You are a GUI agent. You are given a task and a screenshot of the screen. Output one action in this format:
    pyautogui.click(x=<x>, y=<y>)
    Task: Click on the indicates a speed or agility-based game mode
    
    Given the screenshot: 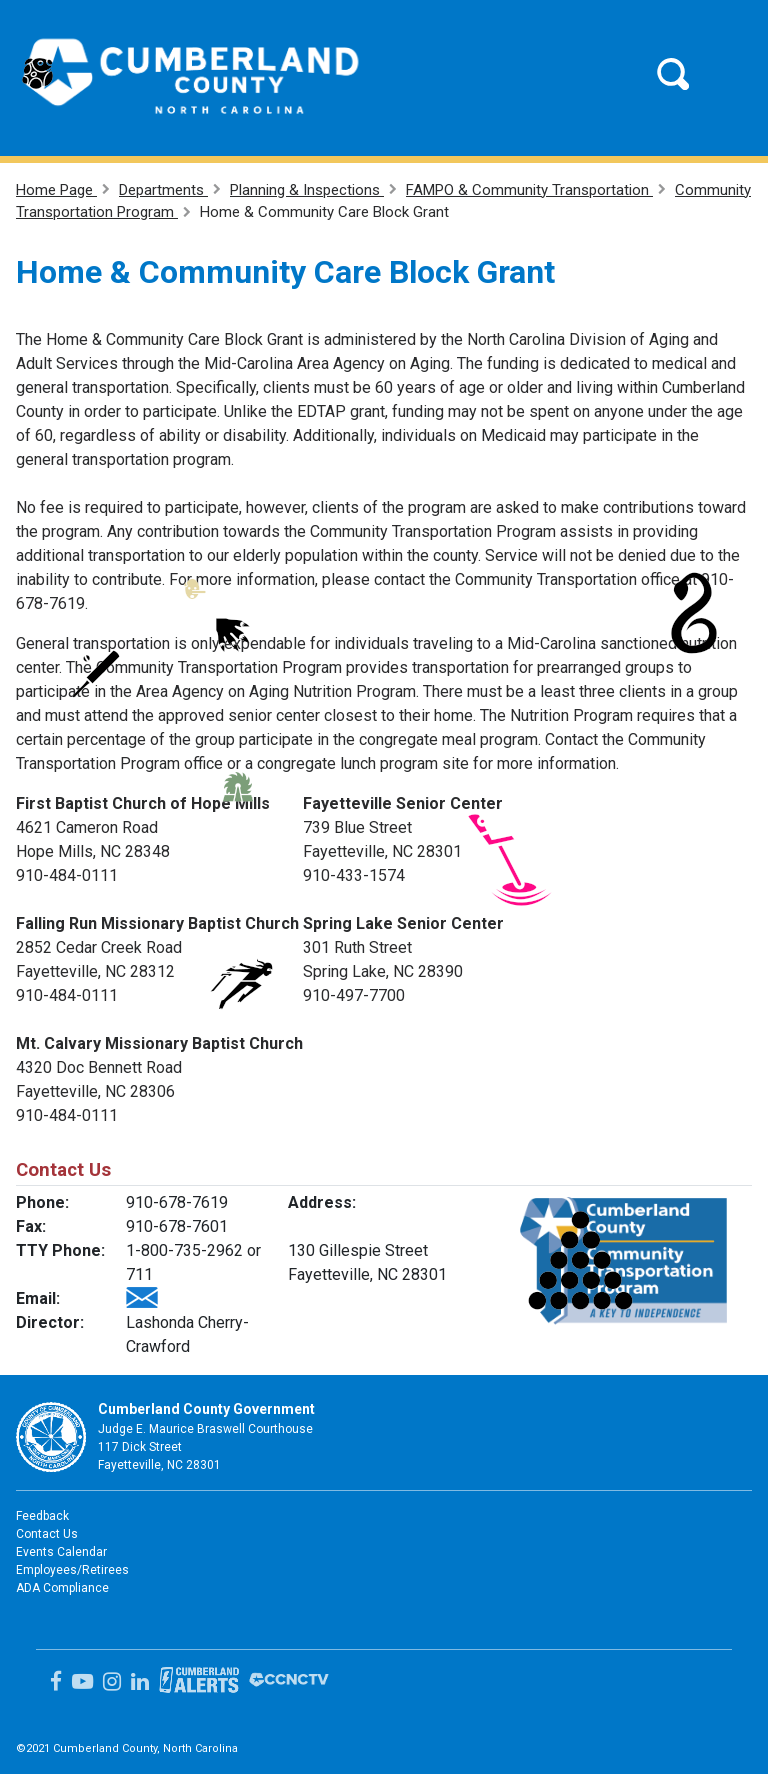 What is the action you would take?
    pyautogui.click(x=241, y=984)
    